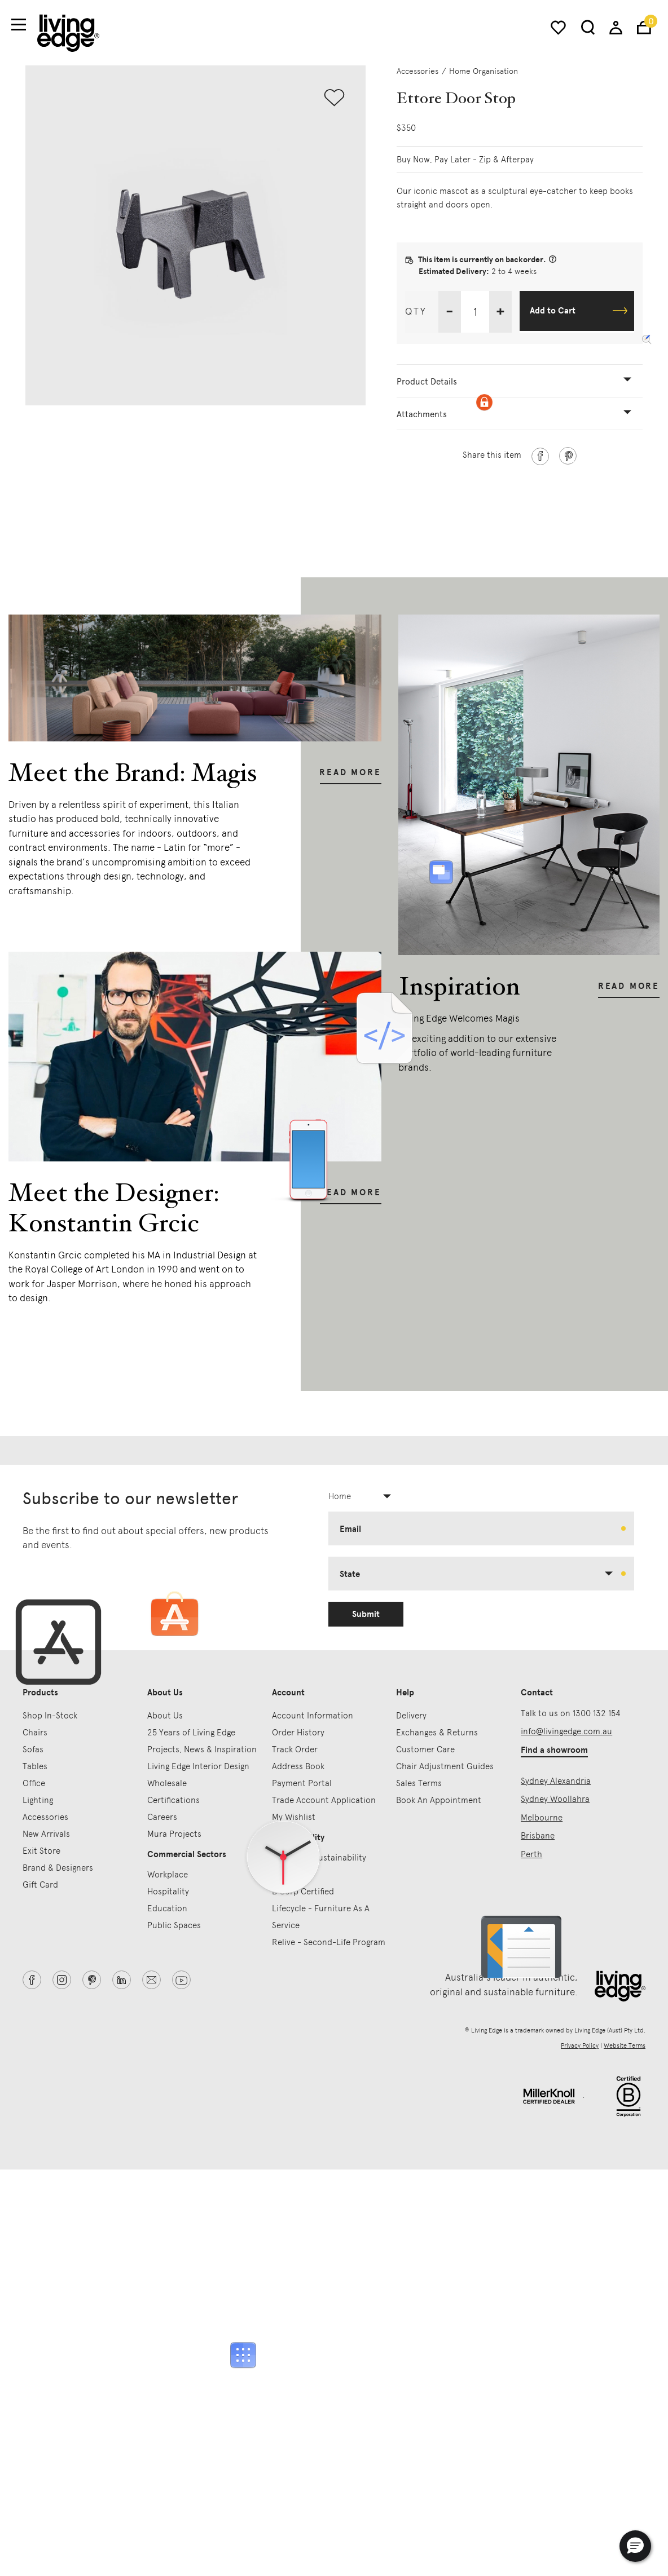 The image size is (668, 2576). What do you see at coordinates (647, 339) in the screenshot?
I see `open find and replace tool` at bounding box center [647, 339].